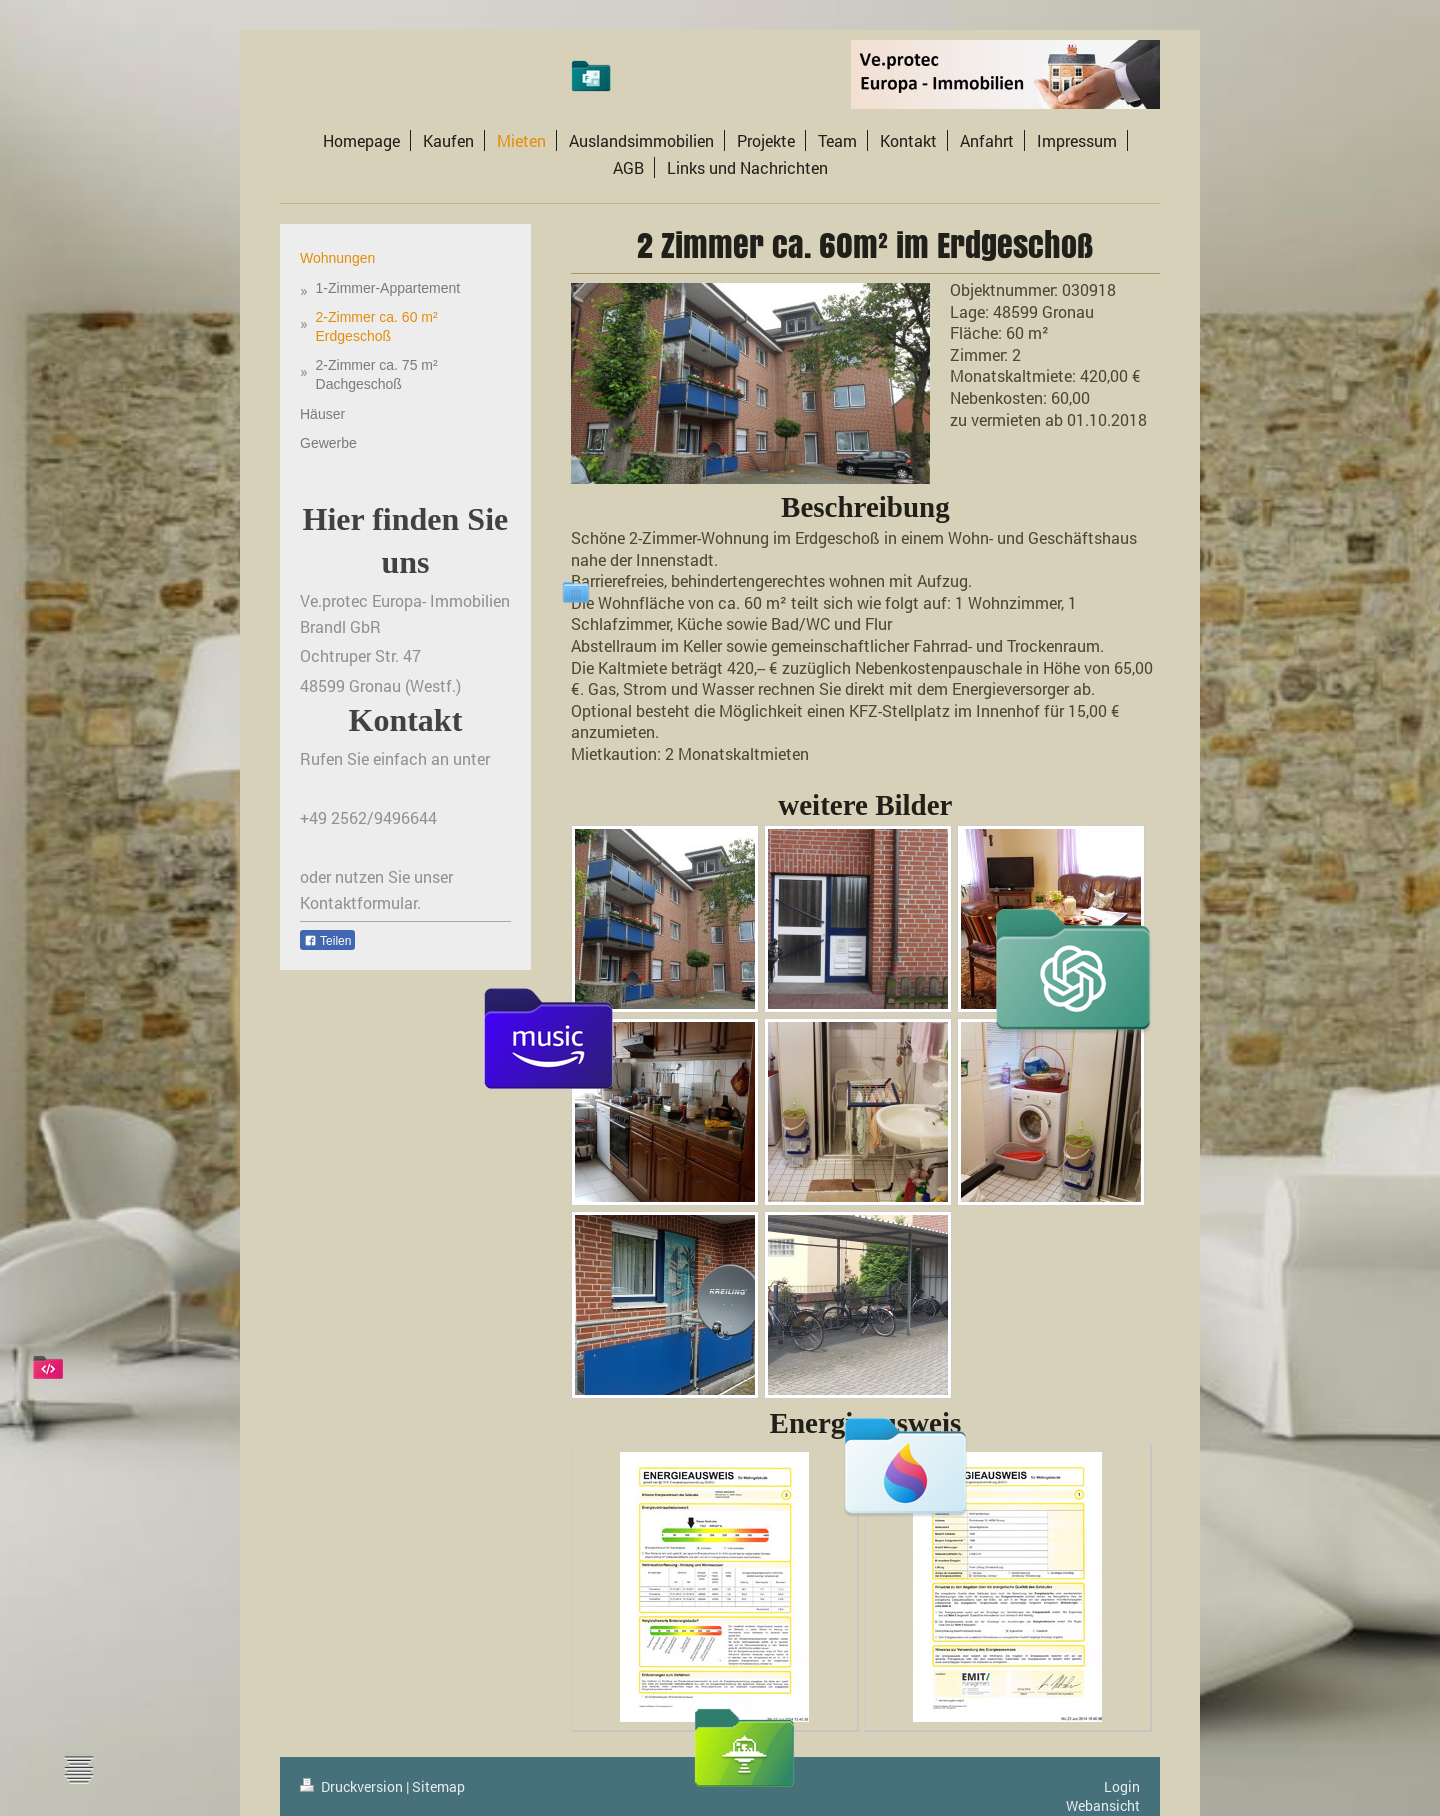  What do you see at coordinates (591, 77) in the screenshot?
I see `open folder containing Microsoft Forms files` at bounding box center [591, 77].